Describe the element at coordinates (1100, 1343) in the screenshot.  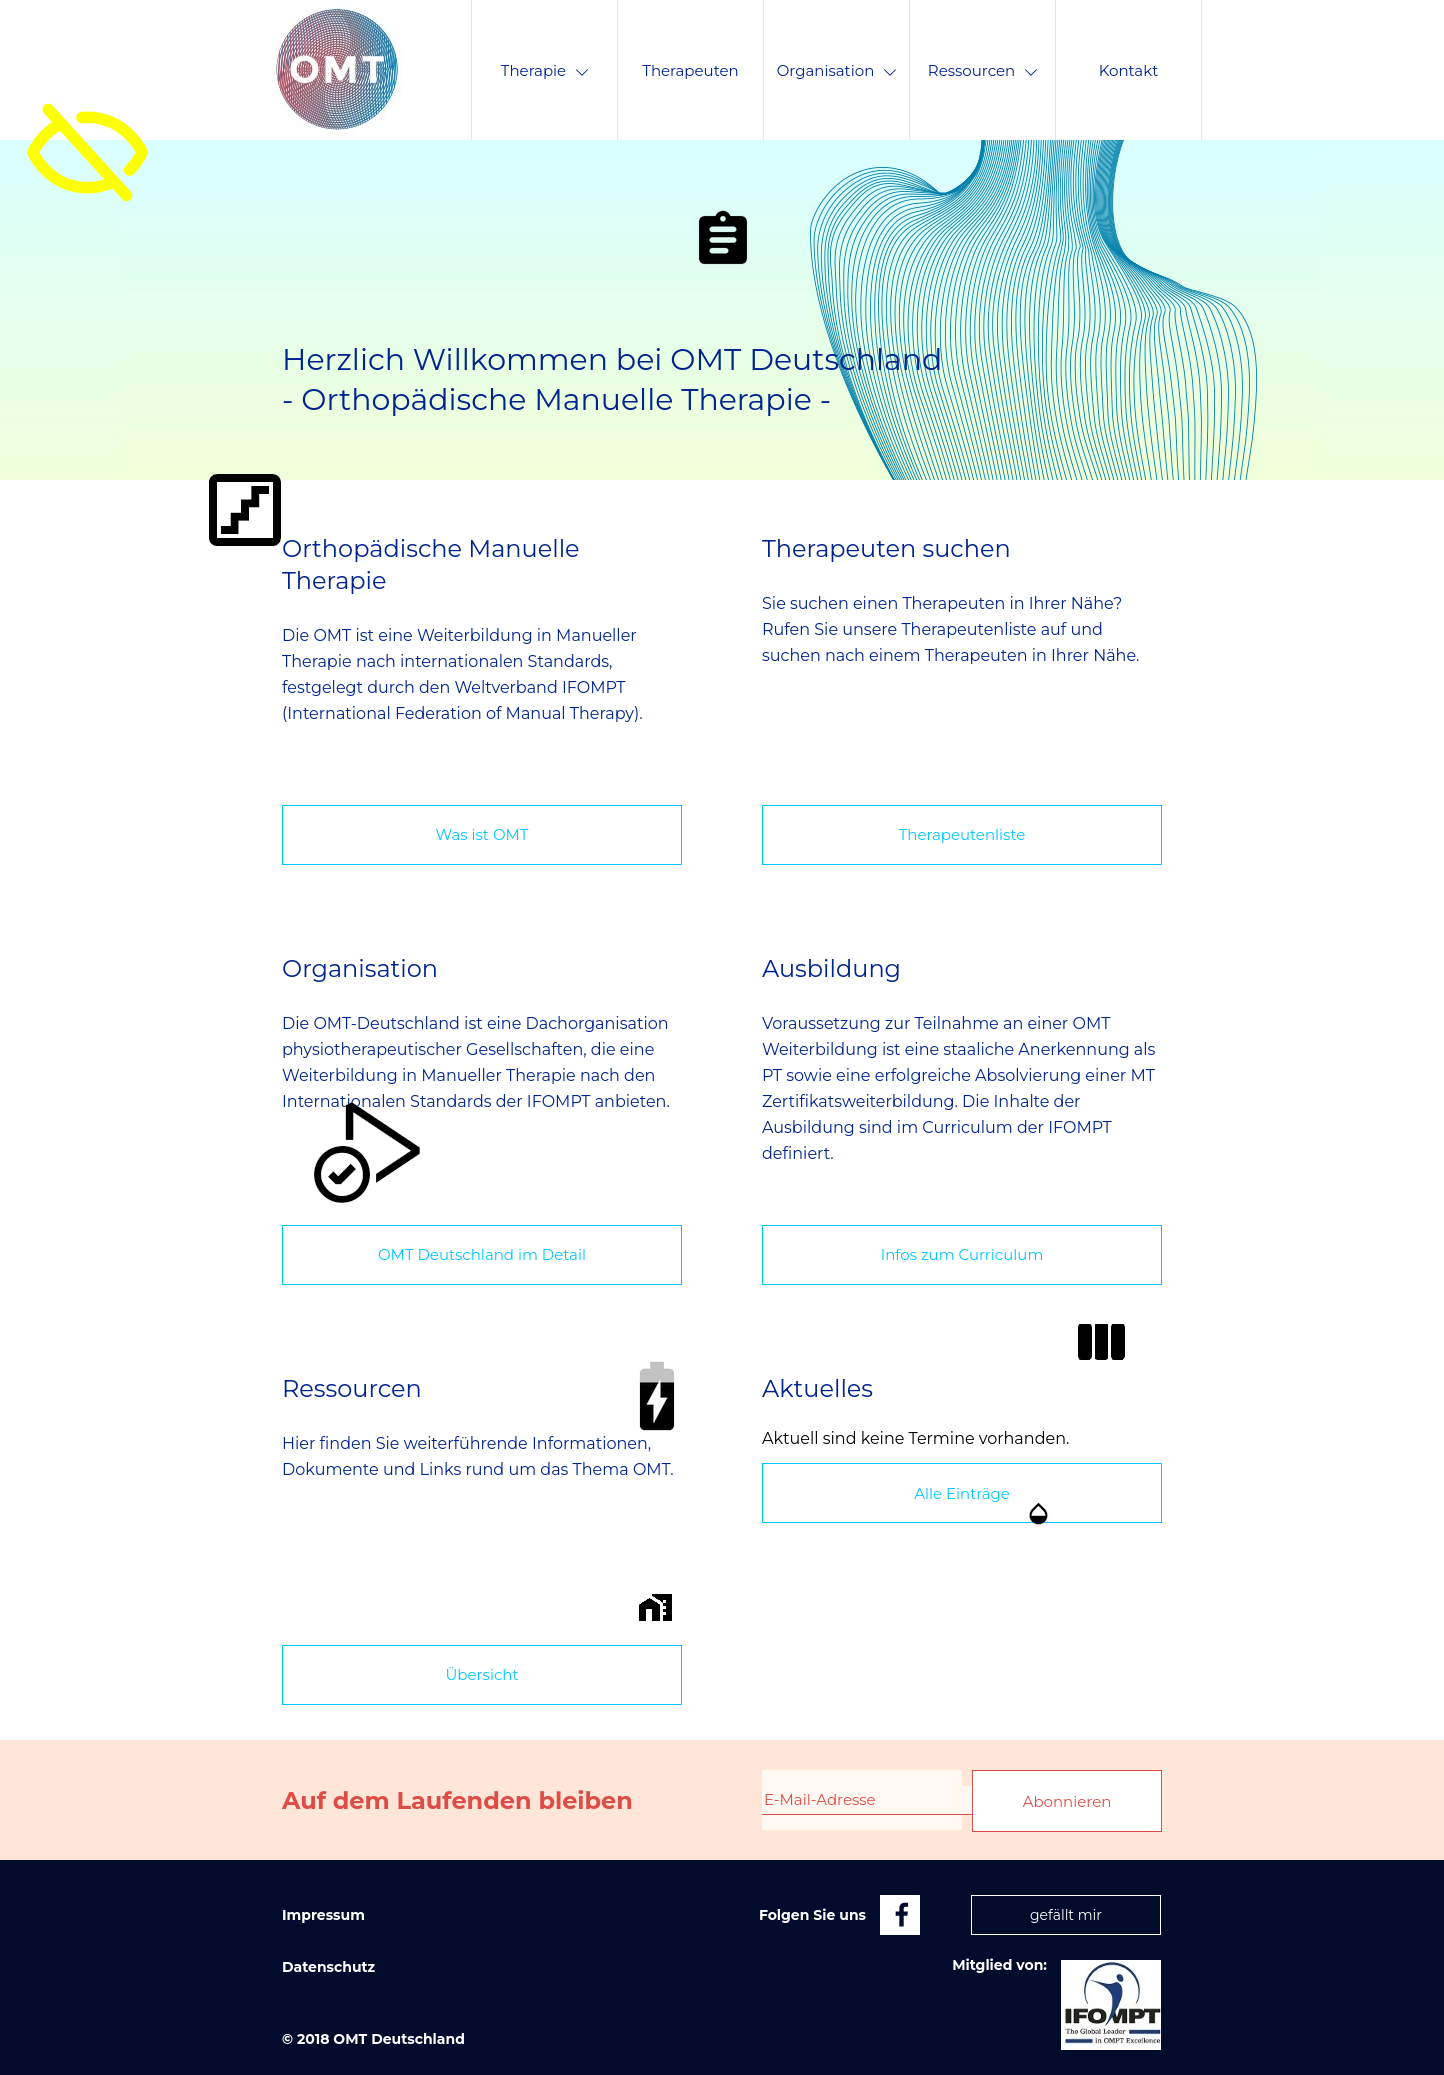
I see `switch to column view layout` at that location.